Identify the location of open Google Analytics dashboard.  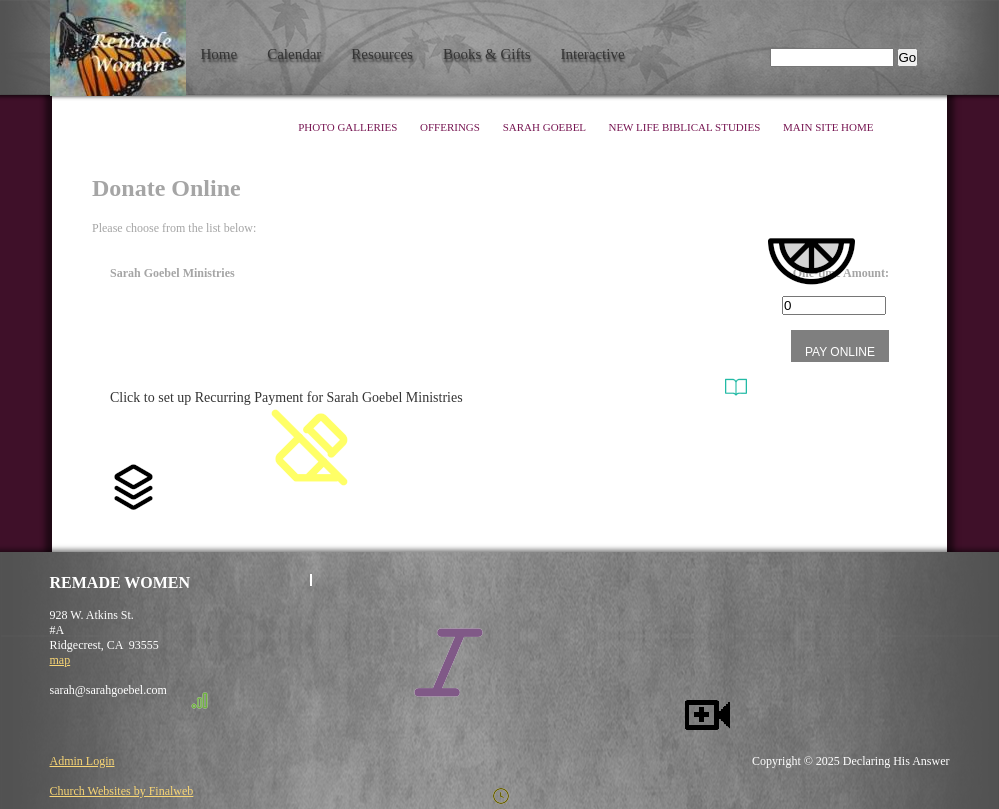
(199, 700).